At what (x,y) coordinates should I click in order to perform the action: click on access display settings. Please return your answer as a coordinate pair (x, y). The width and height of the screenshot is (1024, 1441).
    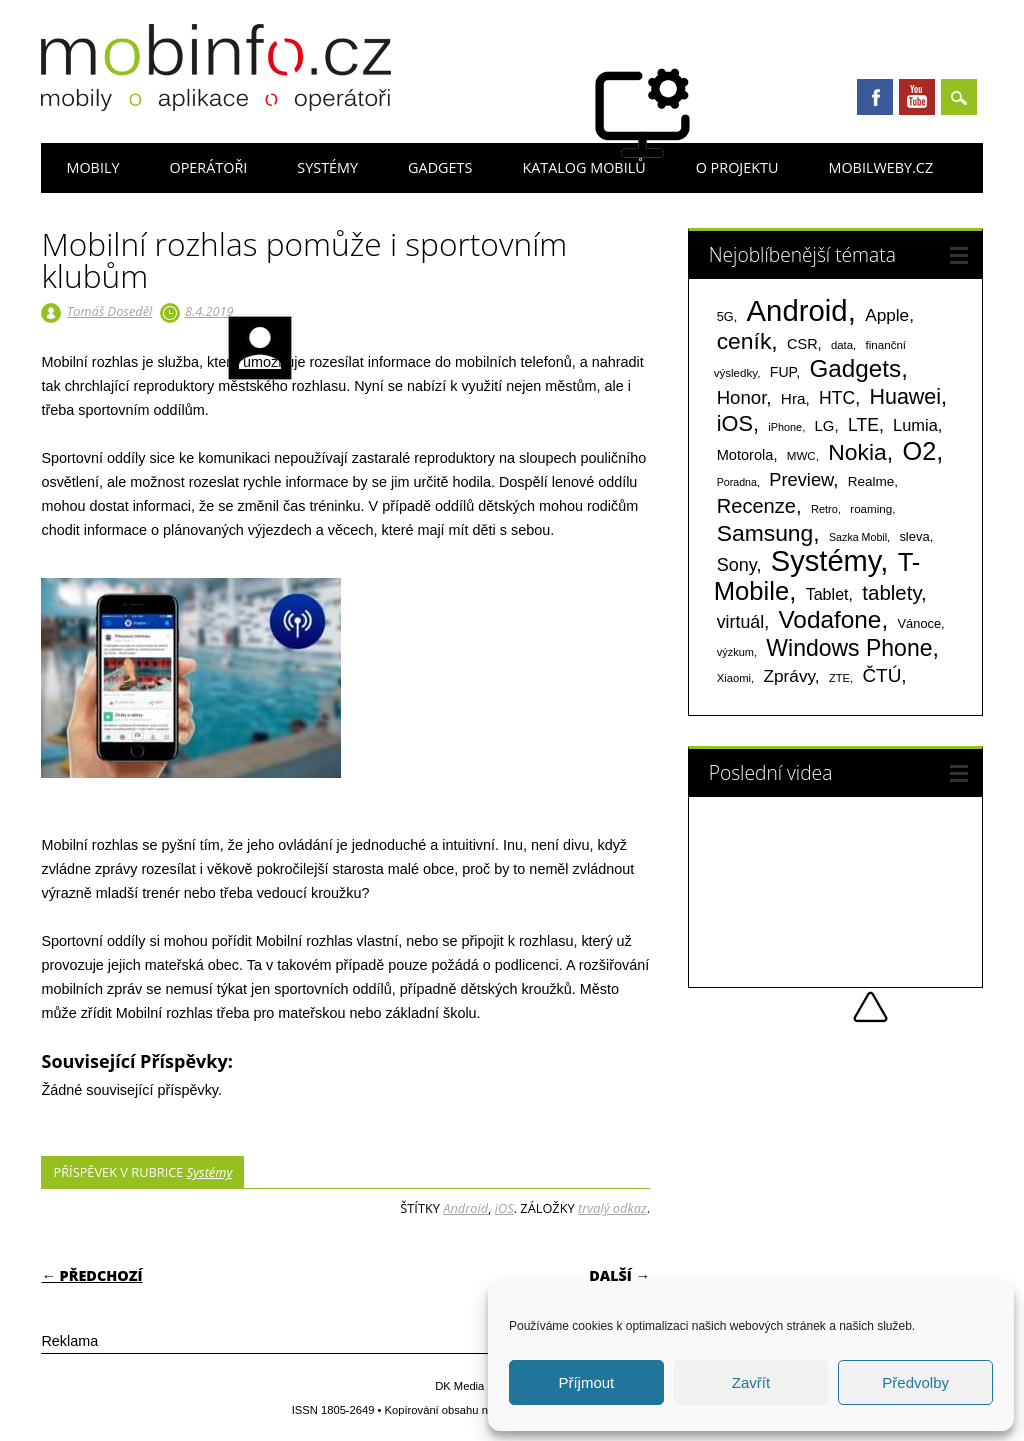
    Looking at the image, I should click on (642, 114).